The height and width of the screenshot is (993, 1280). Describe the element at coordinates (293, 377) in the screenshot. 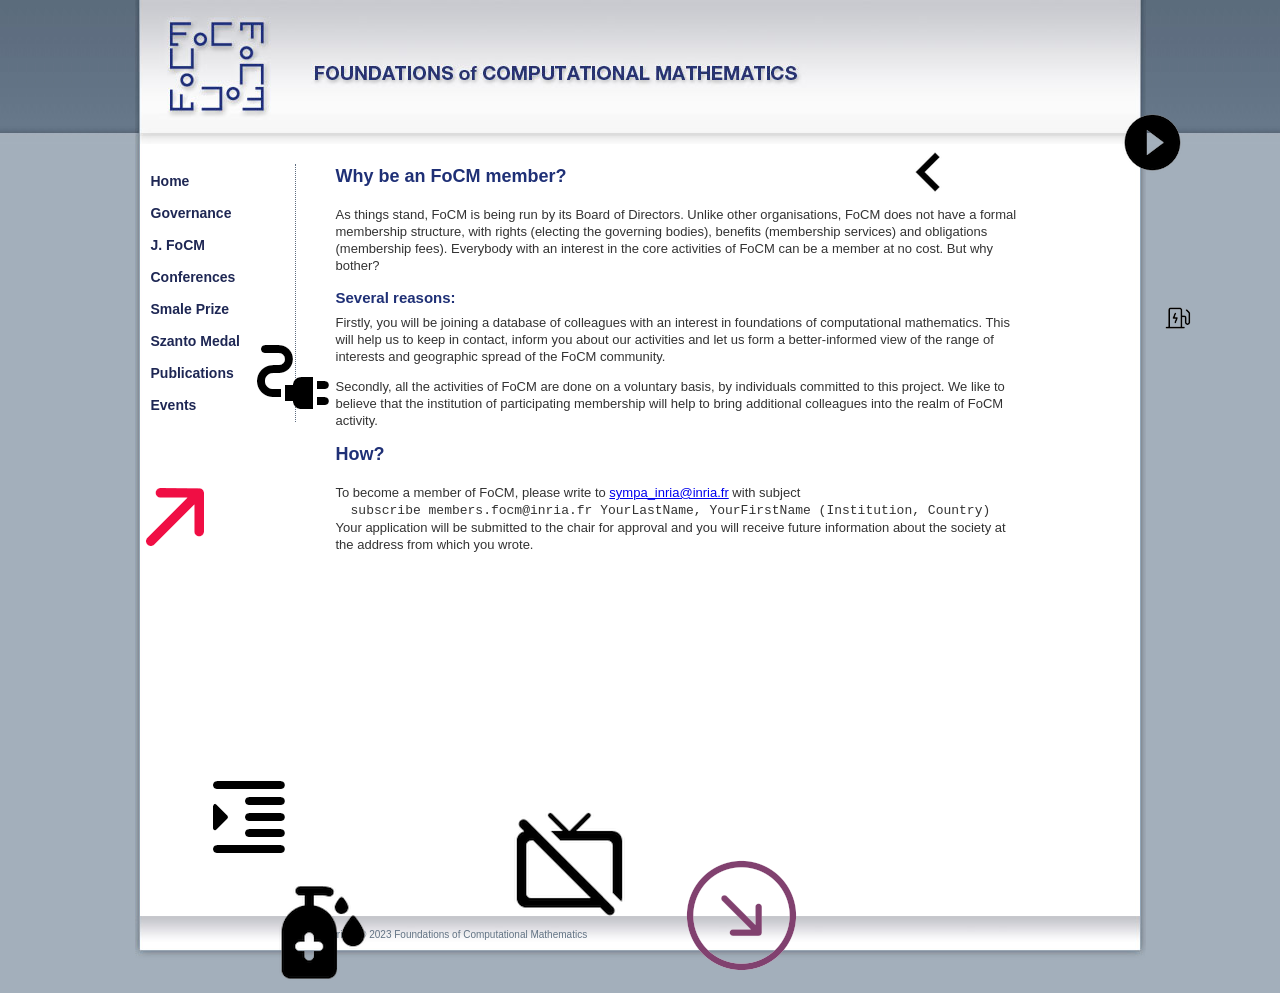

I see `find nearby electrical or charging services` at that location.